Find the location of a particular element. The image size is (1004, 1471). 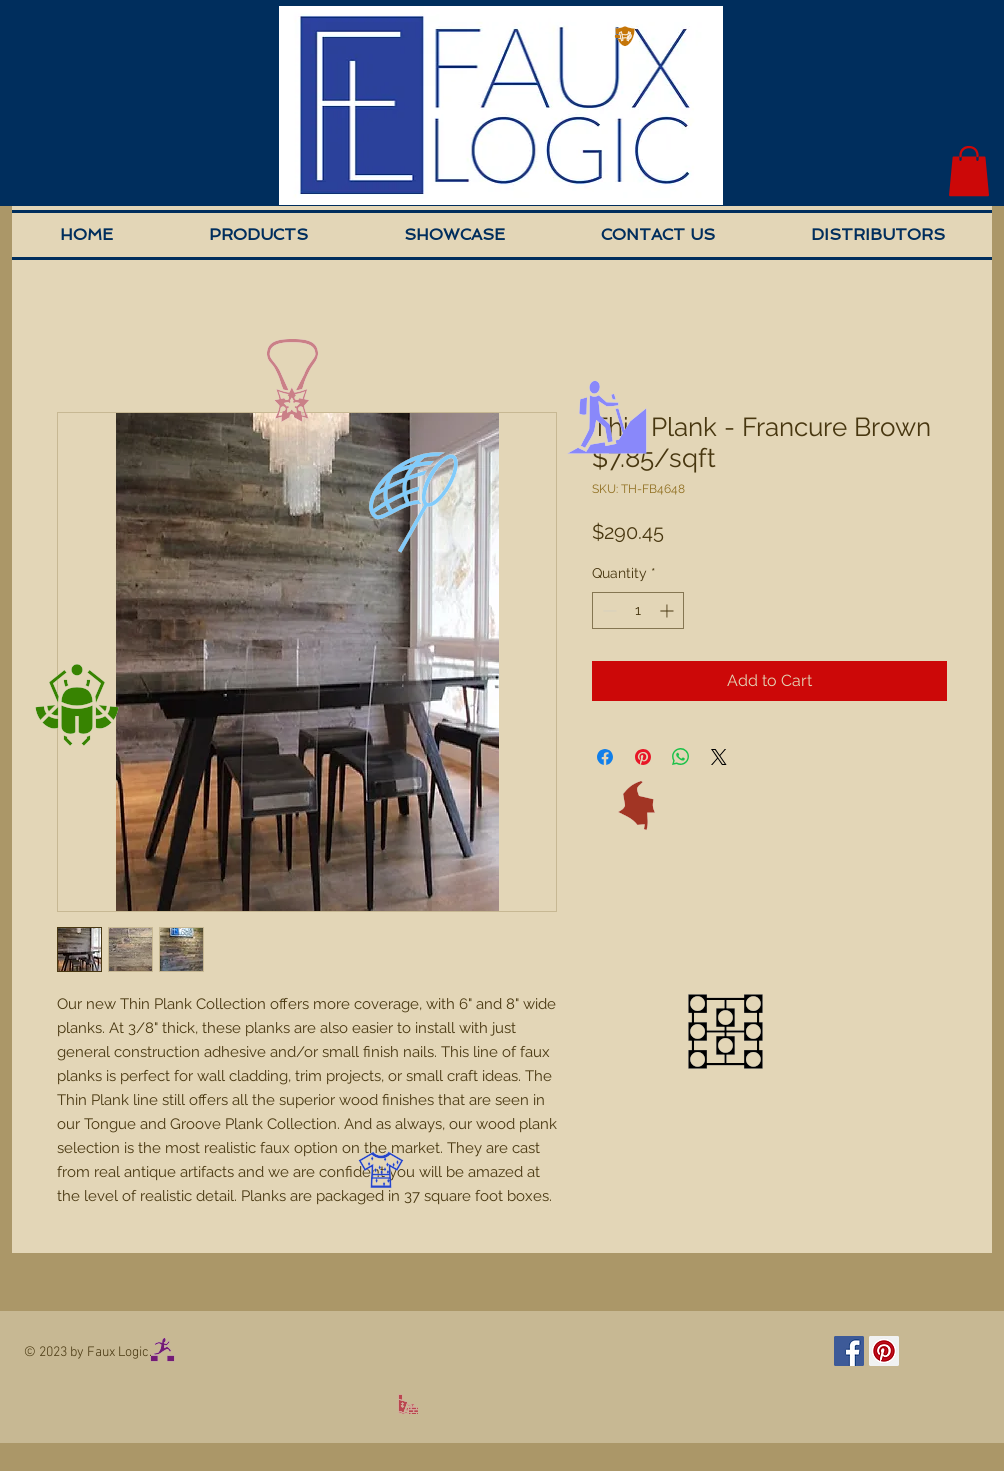

indicates a flying insect enemy or creature type is located at coordinates (77, 705).